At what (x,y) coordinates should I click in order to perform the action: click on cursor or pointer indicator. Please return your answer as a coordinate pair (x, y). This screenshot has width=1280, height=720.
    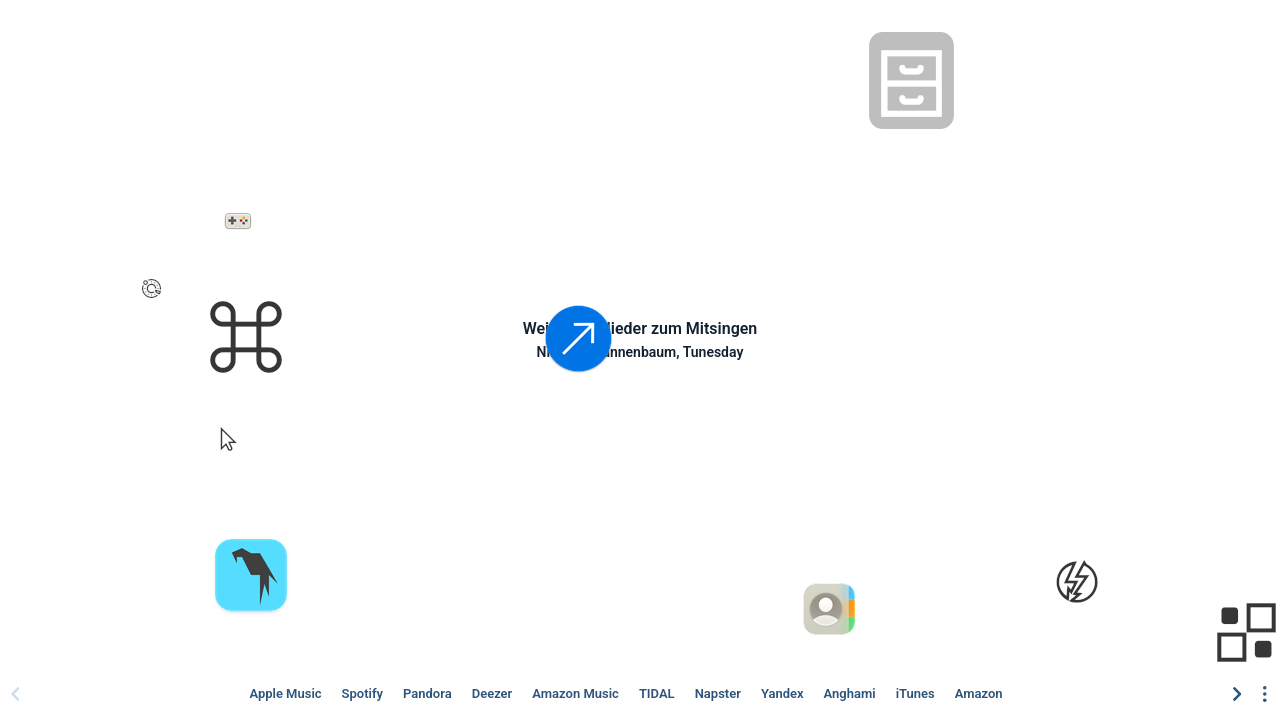
    Looking at the image, I should click on (229, 439).